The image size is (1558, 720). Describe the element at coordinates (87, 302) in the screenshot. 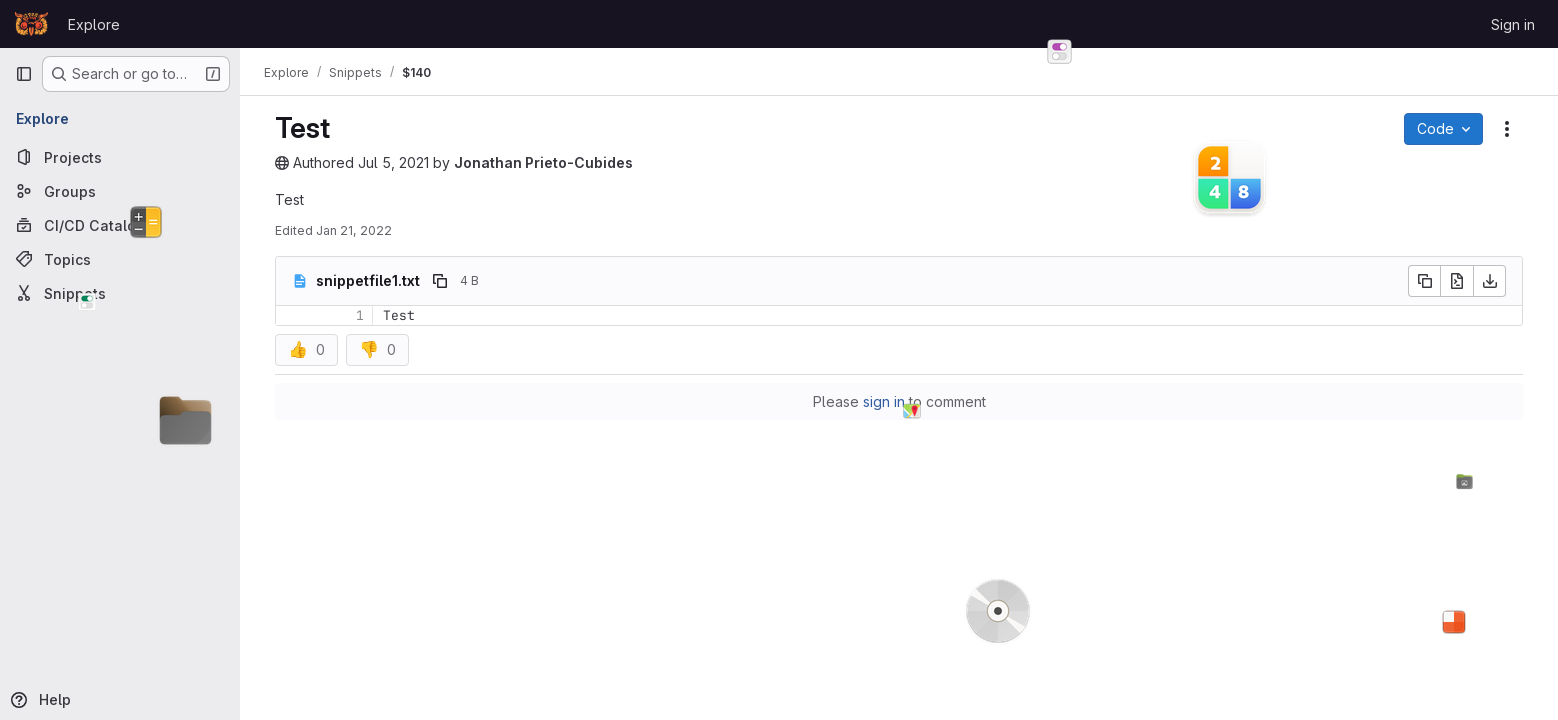

I see `open gnome tweaks to customize desktop settings` at that location.